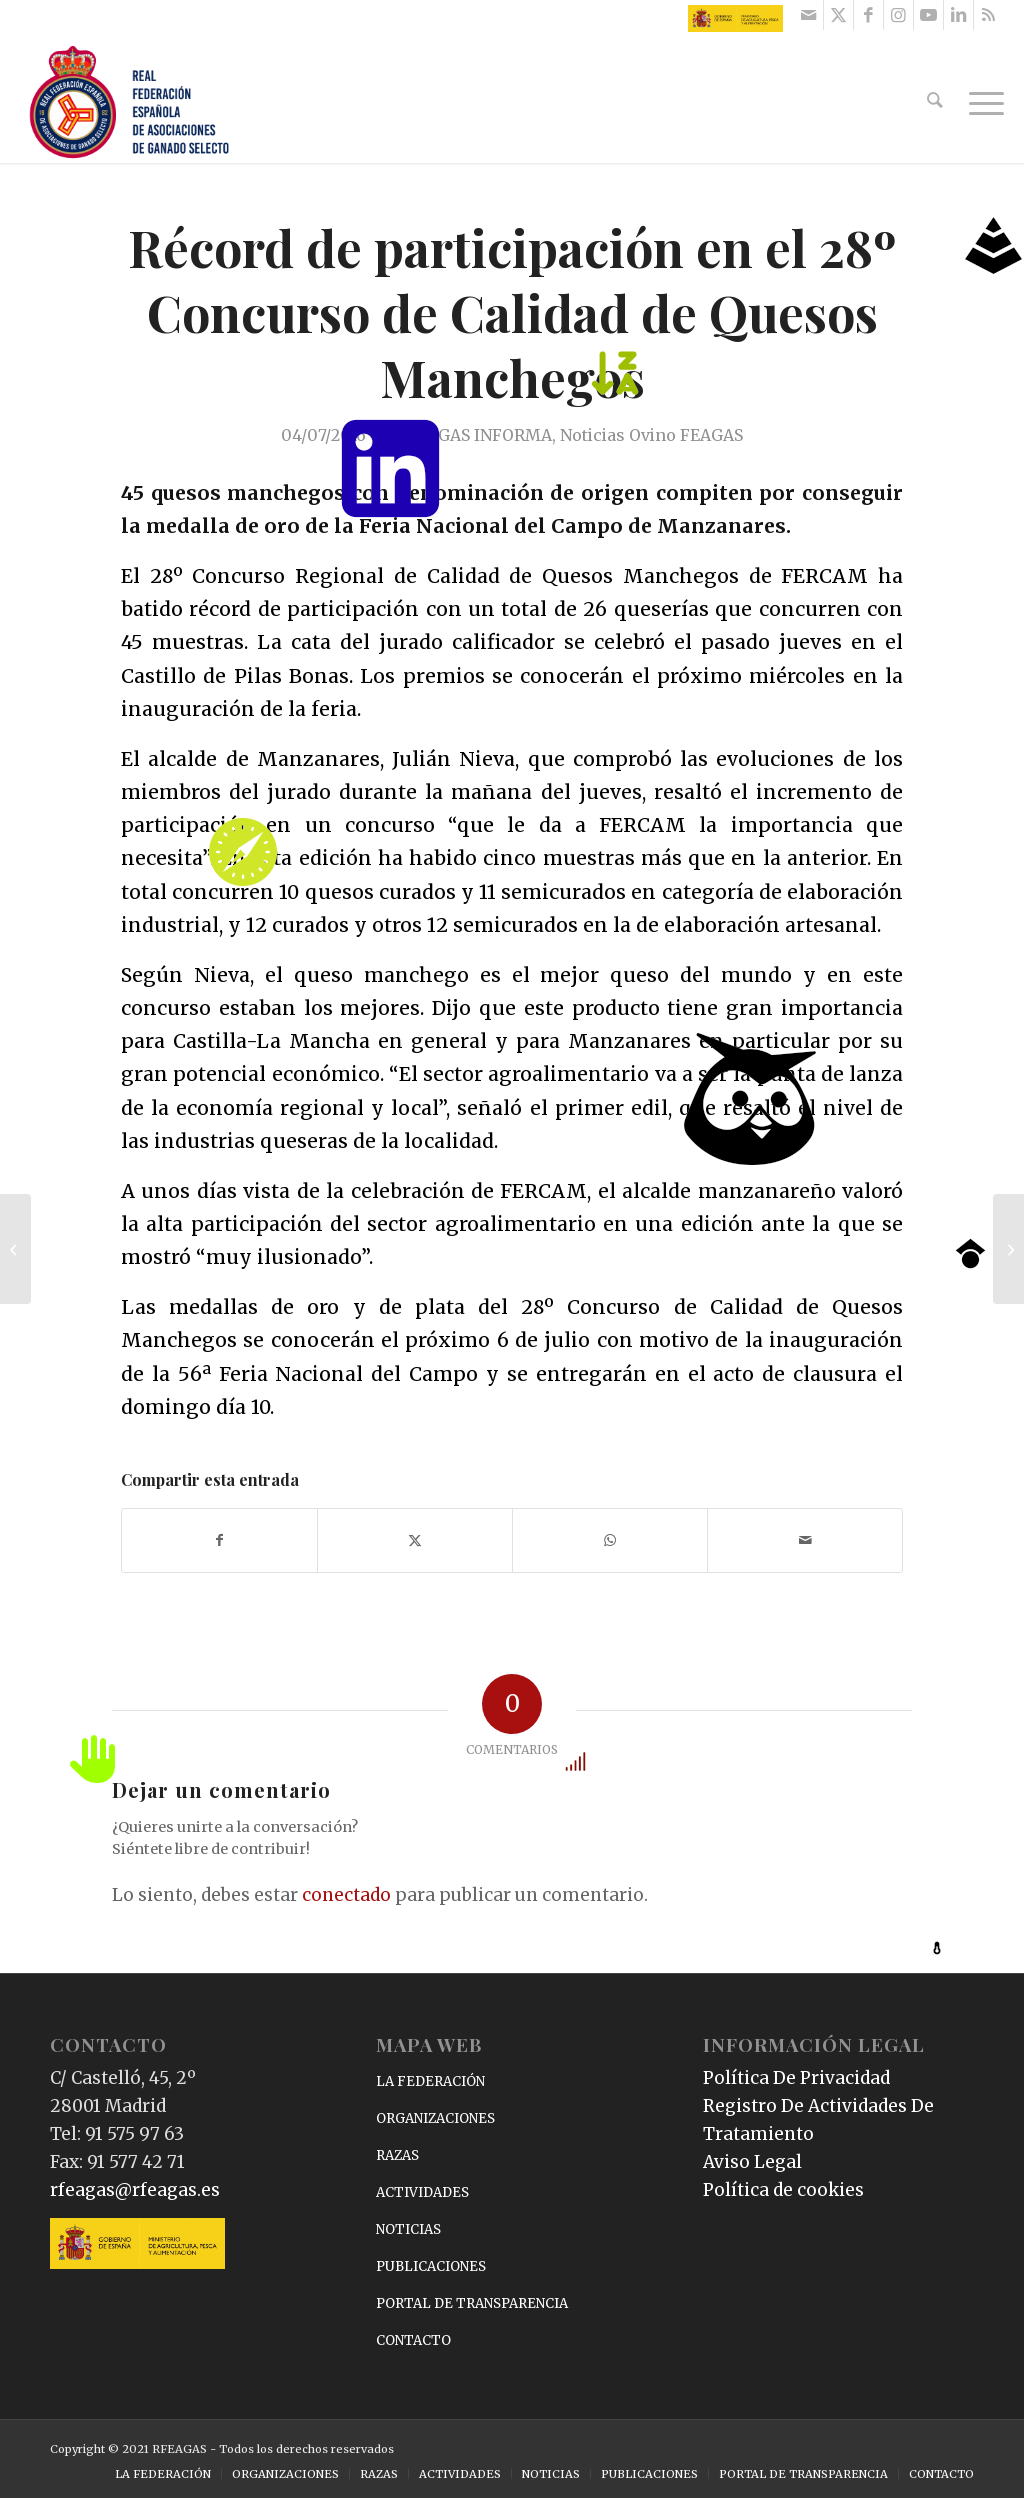 The image size is (1024, 2498). Describe the element at coordinates (243, 852) in the screenshot. I see `open Safari web browser` at that location.